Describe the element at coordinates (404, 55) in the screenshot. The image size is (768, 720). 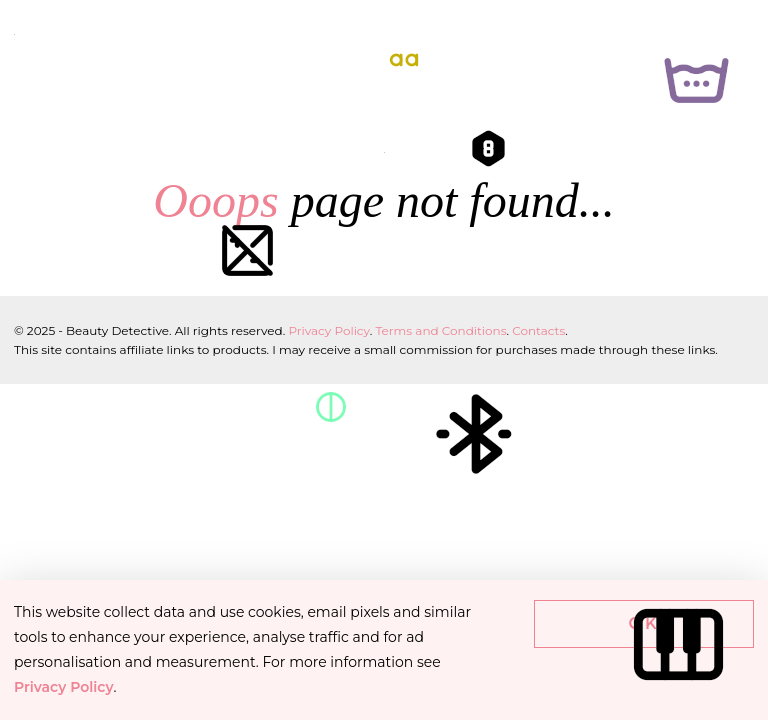
I see `switch text to lowercase` at that location.